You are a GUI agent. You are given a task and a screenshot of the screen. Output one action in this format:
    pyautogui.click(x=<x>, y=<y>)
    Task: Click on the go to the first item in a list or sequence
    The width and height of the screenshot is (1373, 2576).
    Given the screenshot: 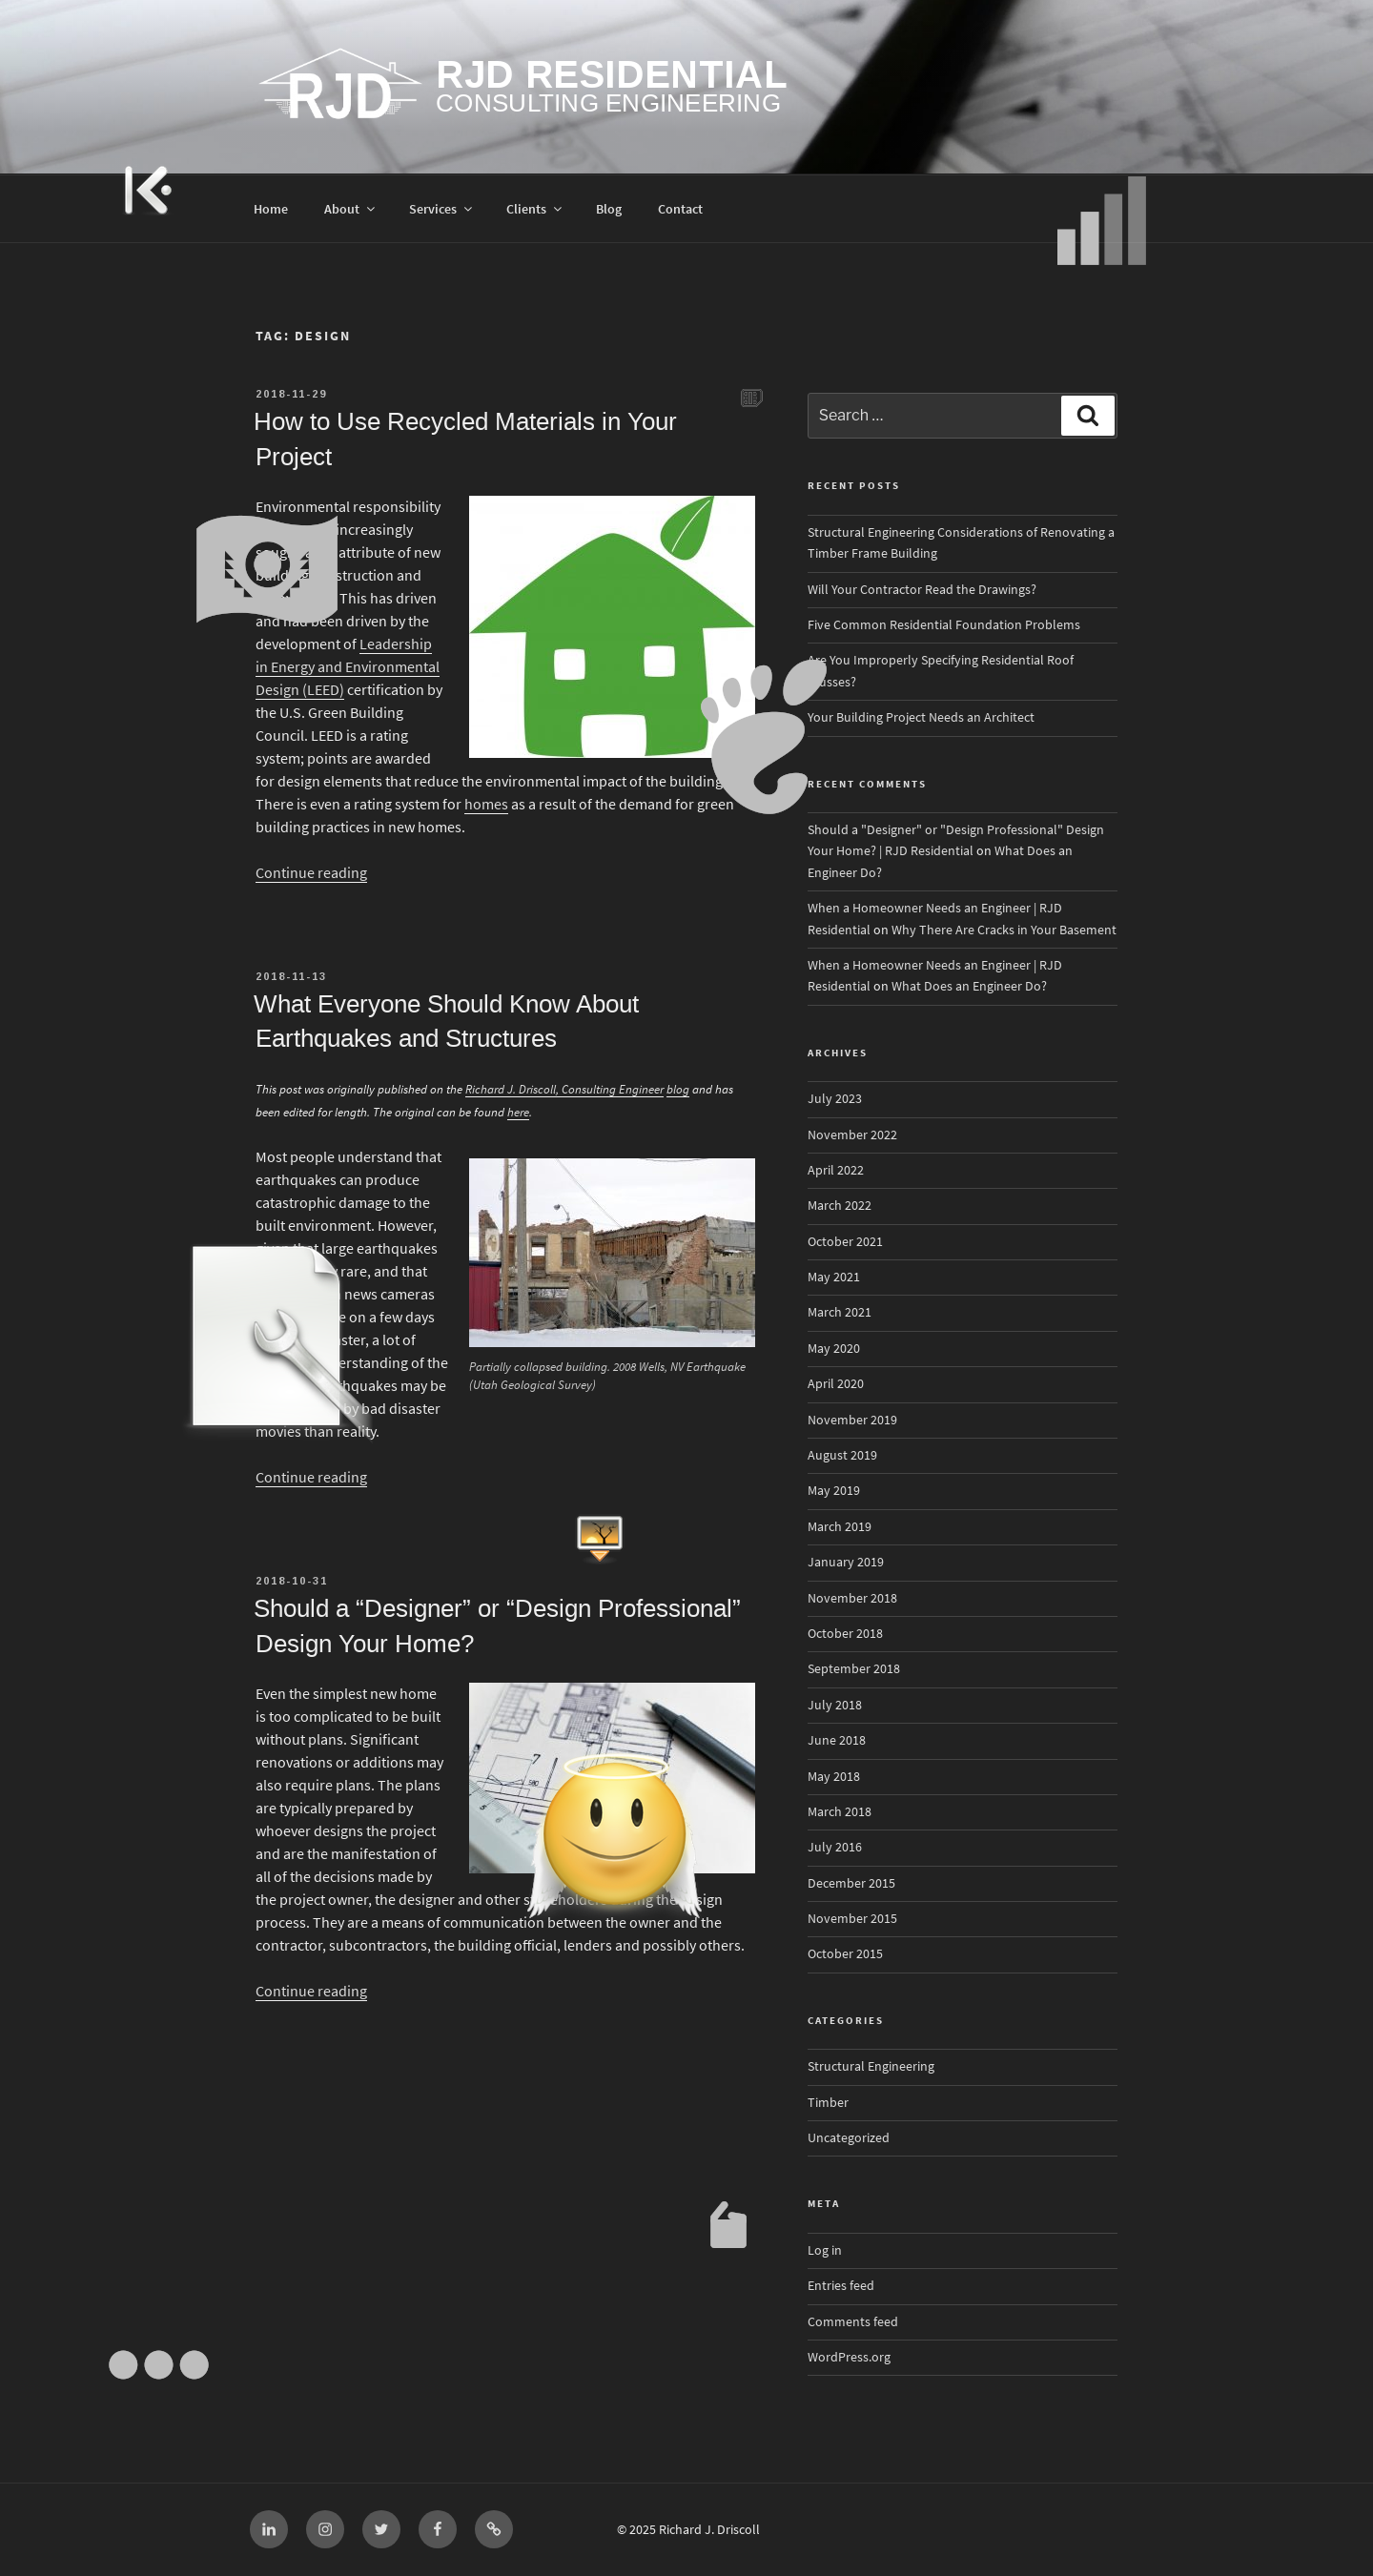 What is the action you would take?
    pyautogui.click(x=147, y=190)
    